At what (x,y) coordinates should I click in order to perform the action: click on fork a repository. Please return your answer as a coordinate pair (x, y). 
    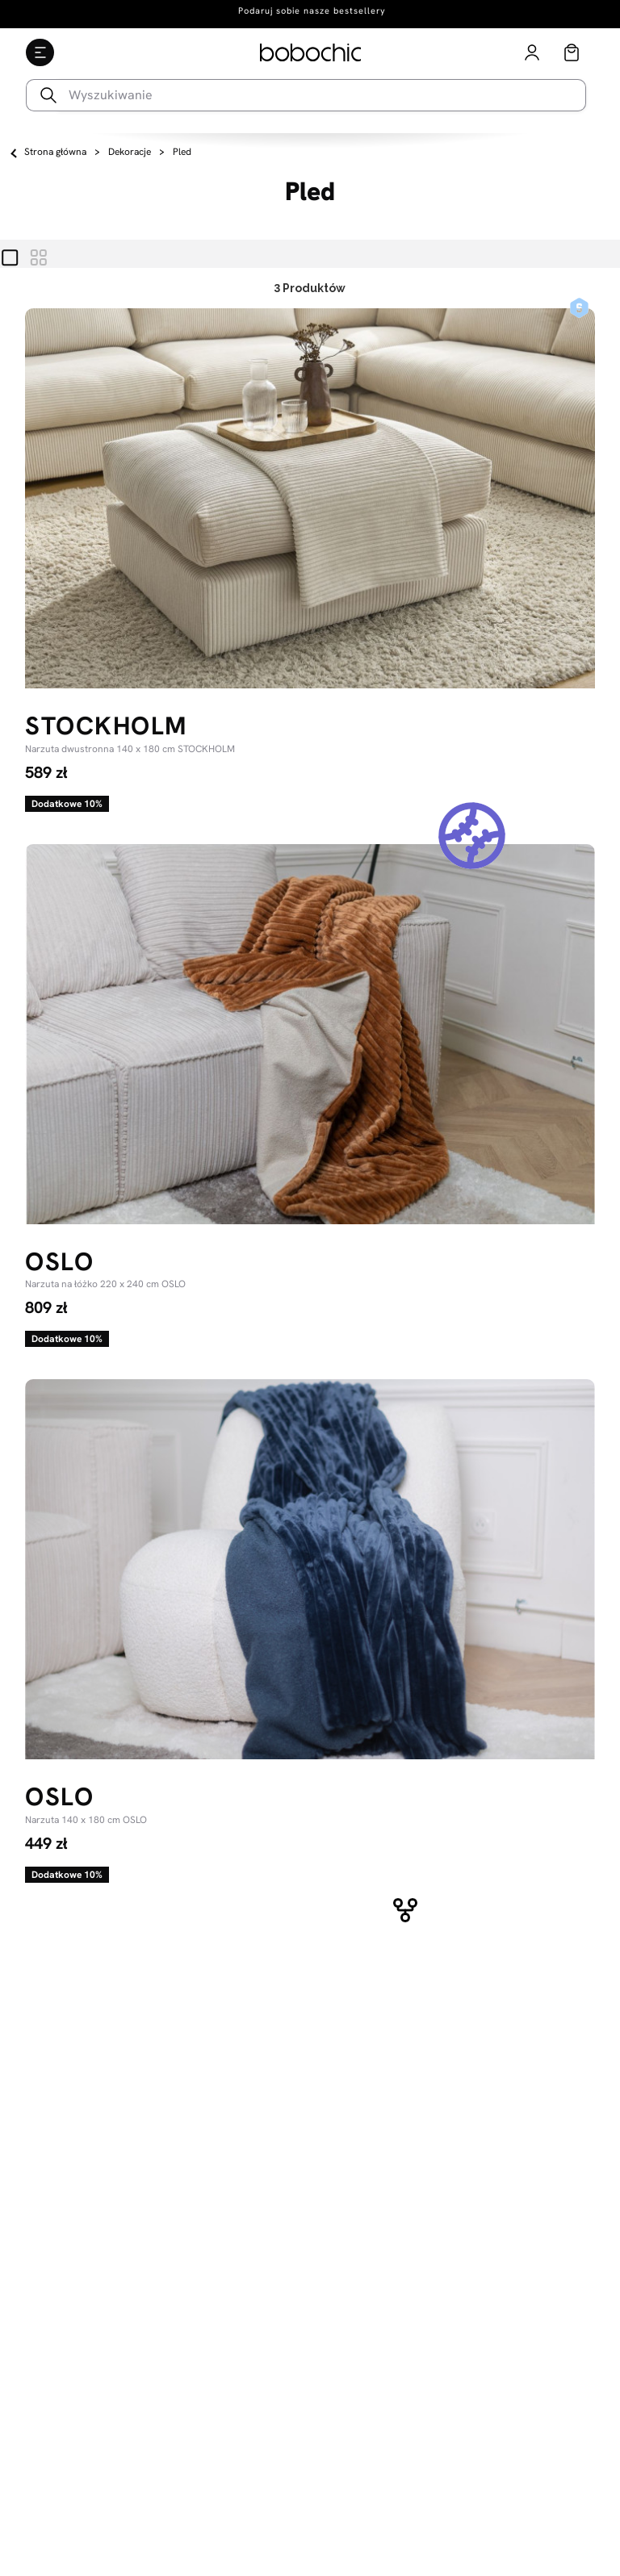
    Looking at the image, I should click on (405, 1910).